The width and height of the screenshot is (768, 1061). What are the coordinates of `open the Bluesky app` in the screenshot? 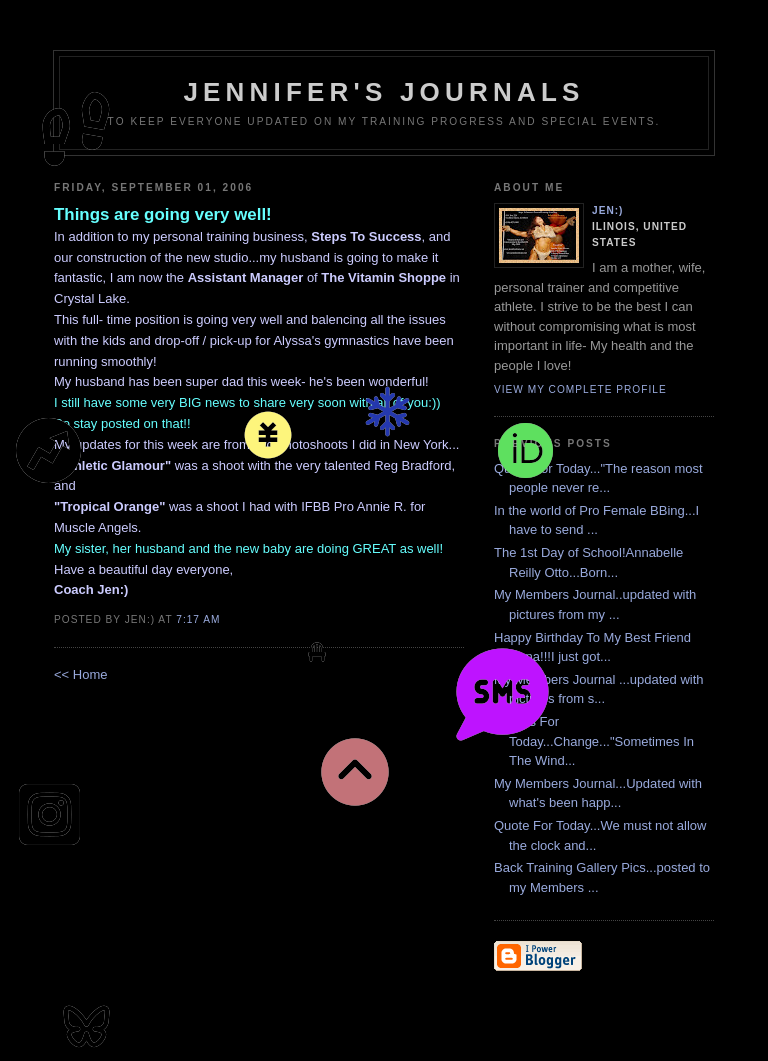 It's located at (86, 1025).